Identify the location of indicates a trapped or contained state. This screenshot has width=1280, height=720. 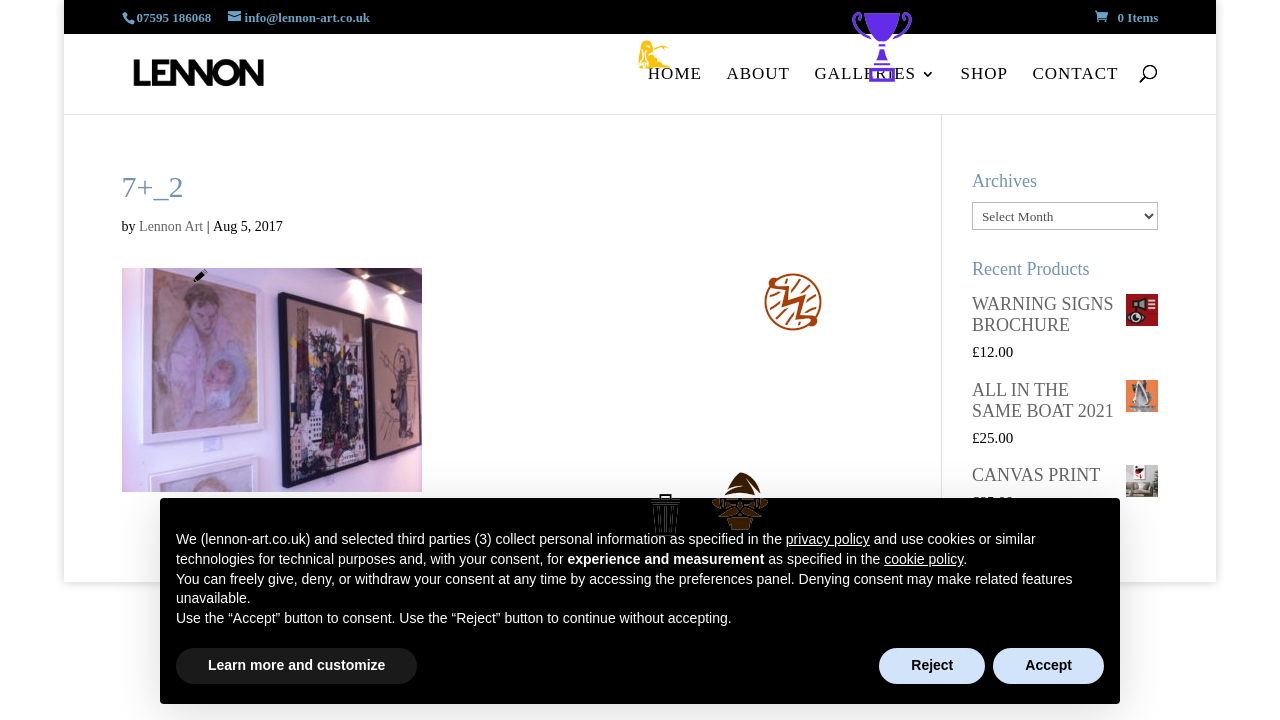
(793, 302).